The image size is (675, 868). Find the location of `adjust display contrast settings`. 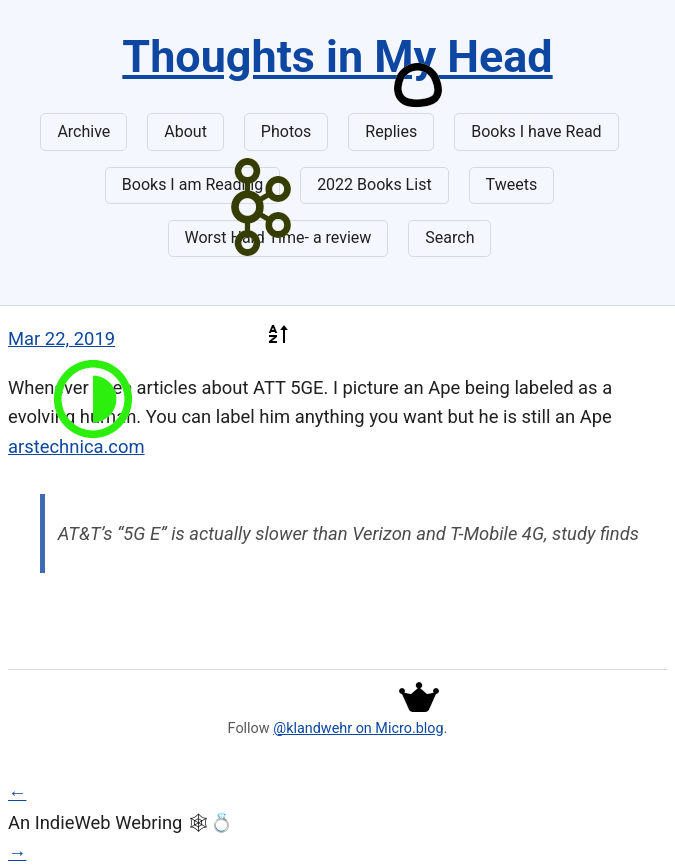

adjust display contrast settings is located at coordinates (93, 399).